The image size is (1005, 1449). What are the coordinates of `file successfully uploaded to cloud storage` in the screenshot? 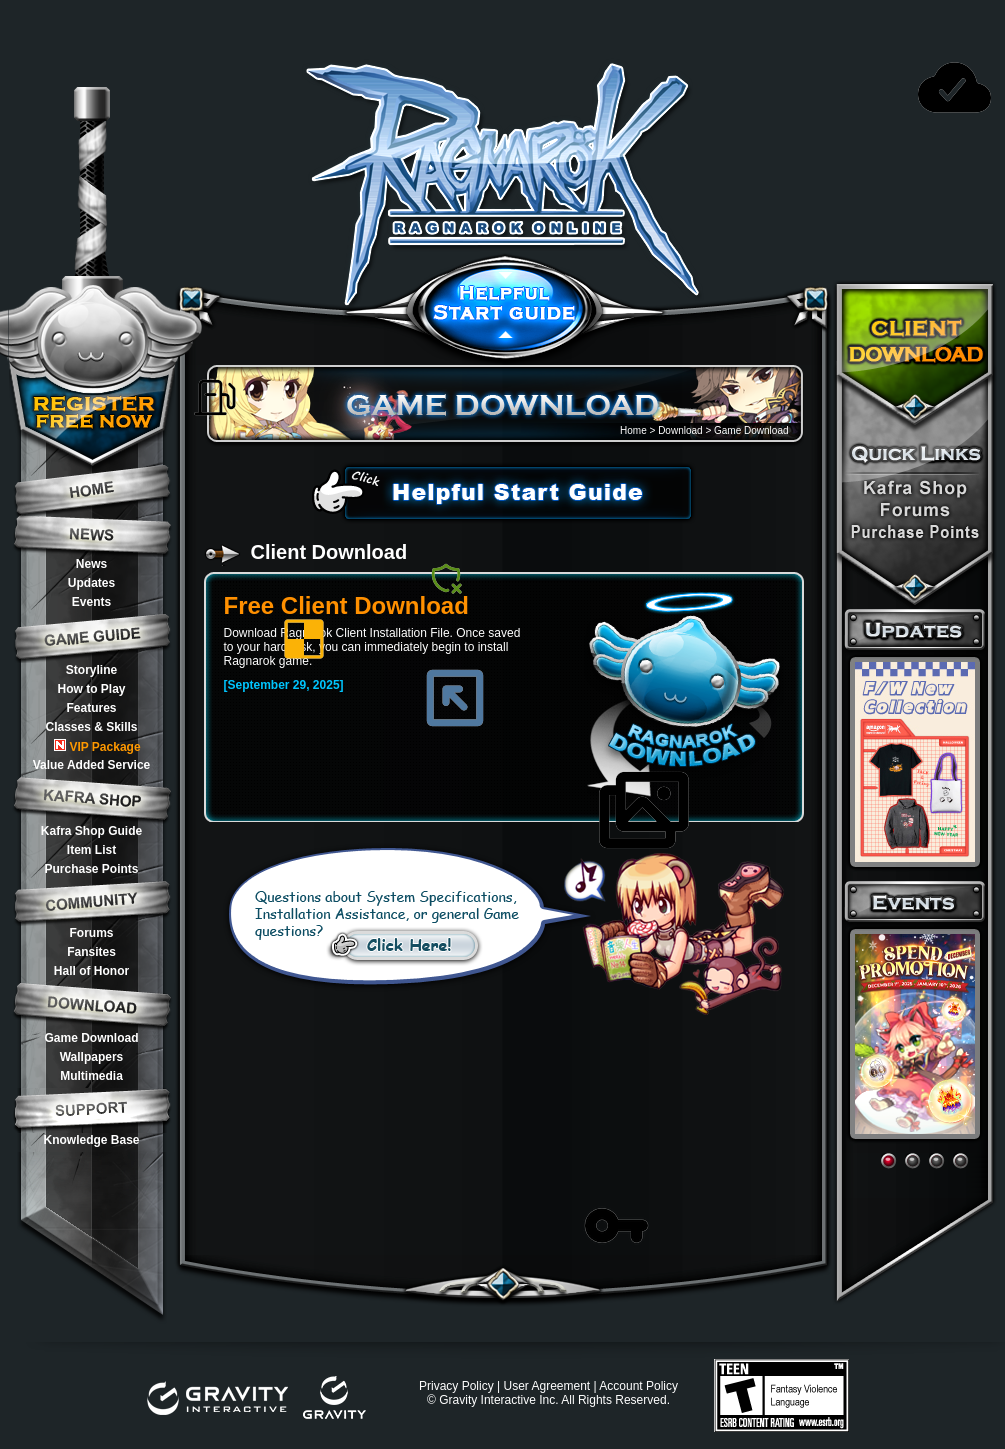 It's located at (954, 87).